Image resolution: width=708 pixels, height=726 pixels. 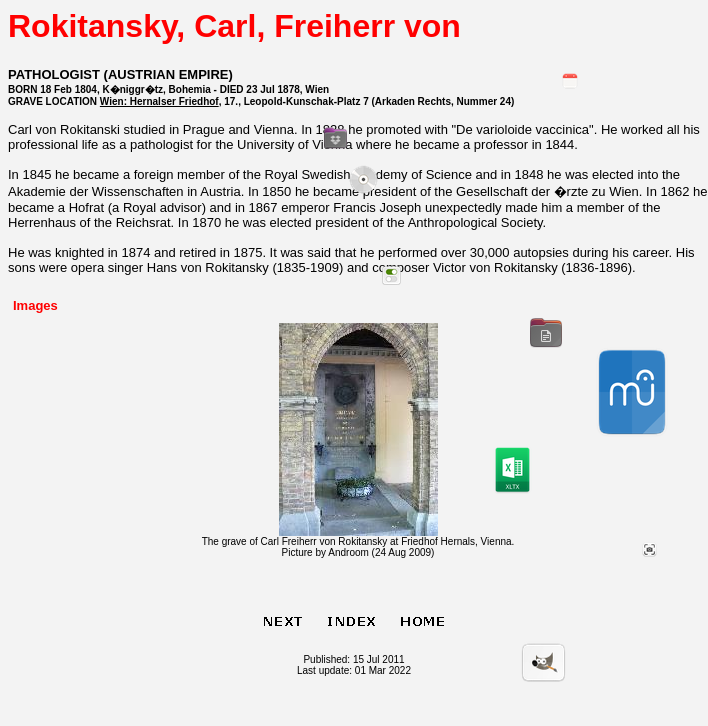 What do you see at coordinates (546, 332) in the screenshot?
I see `open your documents folder` at bounding box center [546, 332].